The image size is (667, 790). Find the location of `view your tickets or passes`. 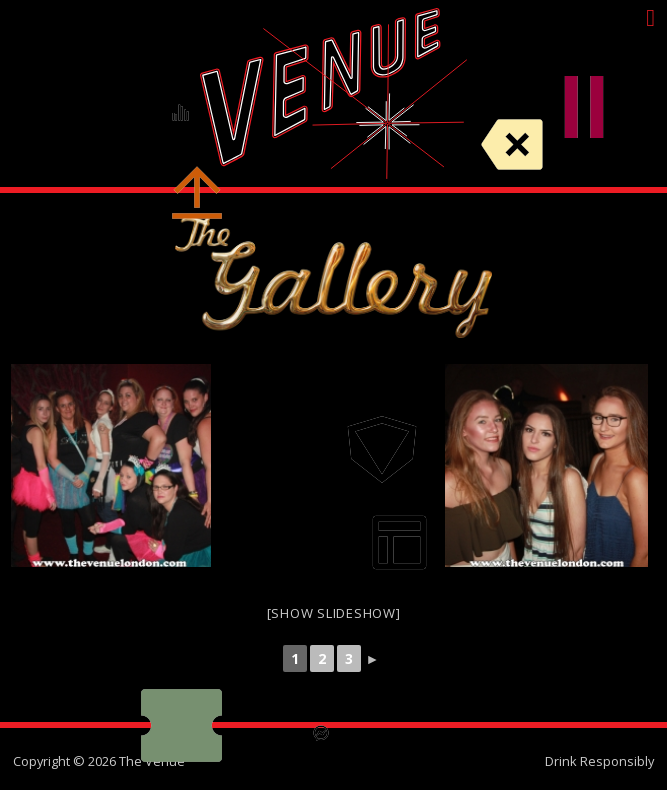

view your tickets or passes is located at coordinates (181, 725).